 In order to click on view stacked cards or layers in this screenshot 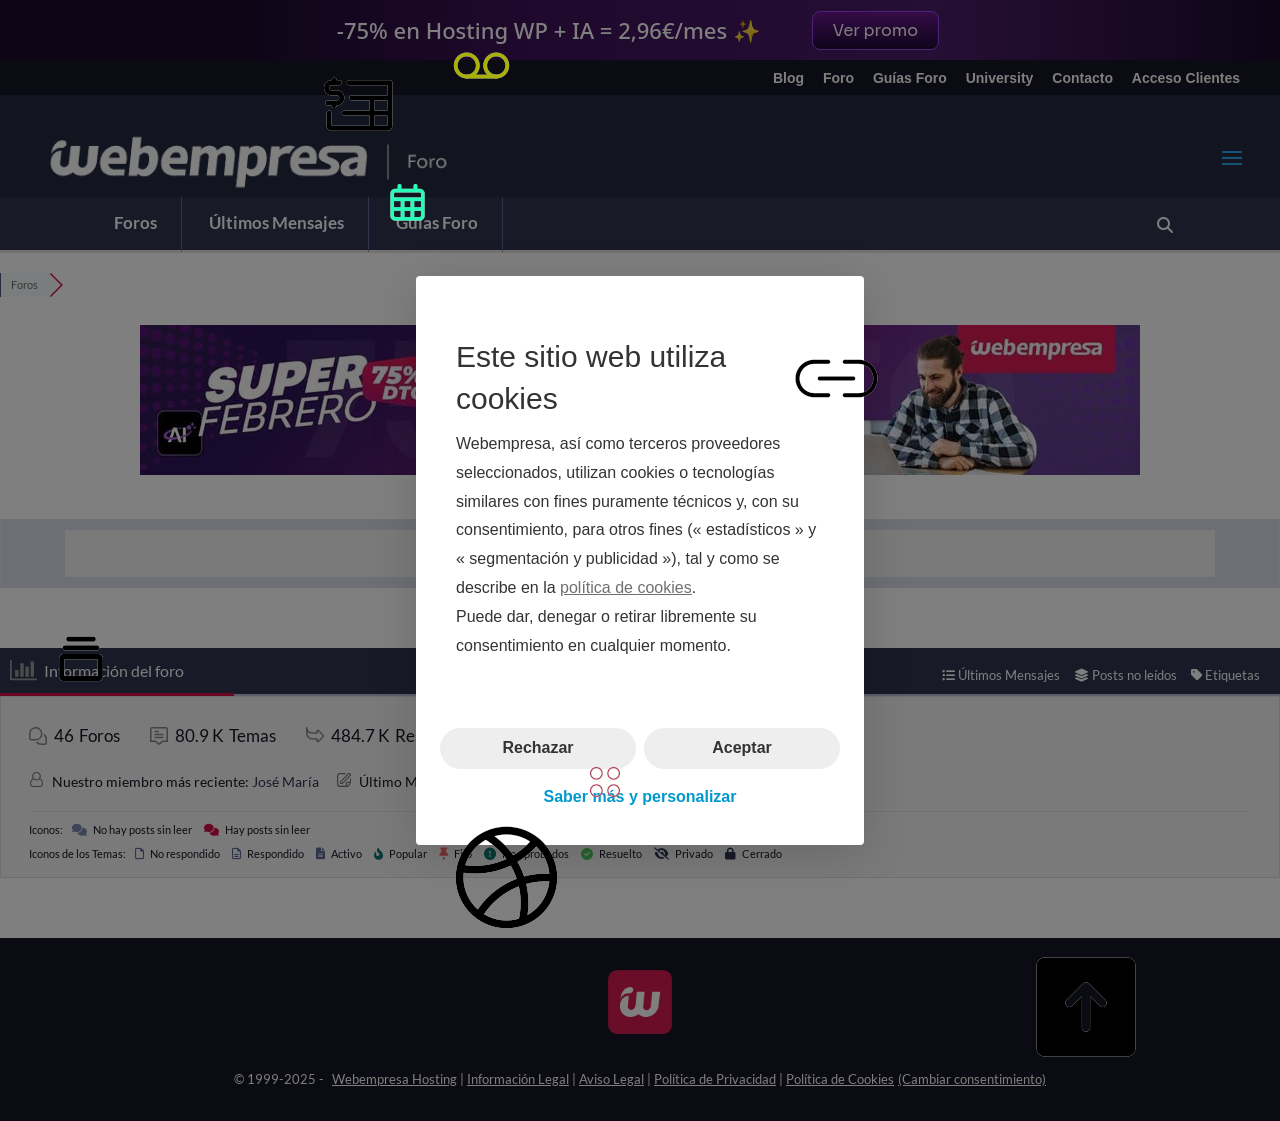, I will do `click(81, 661)`.